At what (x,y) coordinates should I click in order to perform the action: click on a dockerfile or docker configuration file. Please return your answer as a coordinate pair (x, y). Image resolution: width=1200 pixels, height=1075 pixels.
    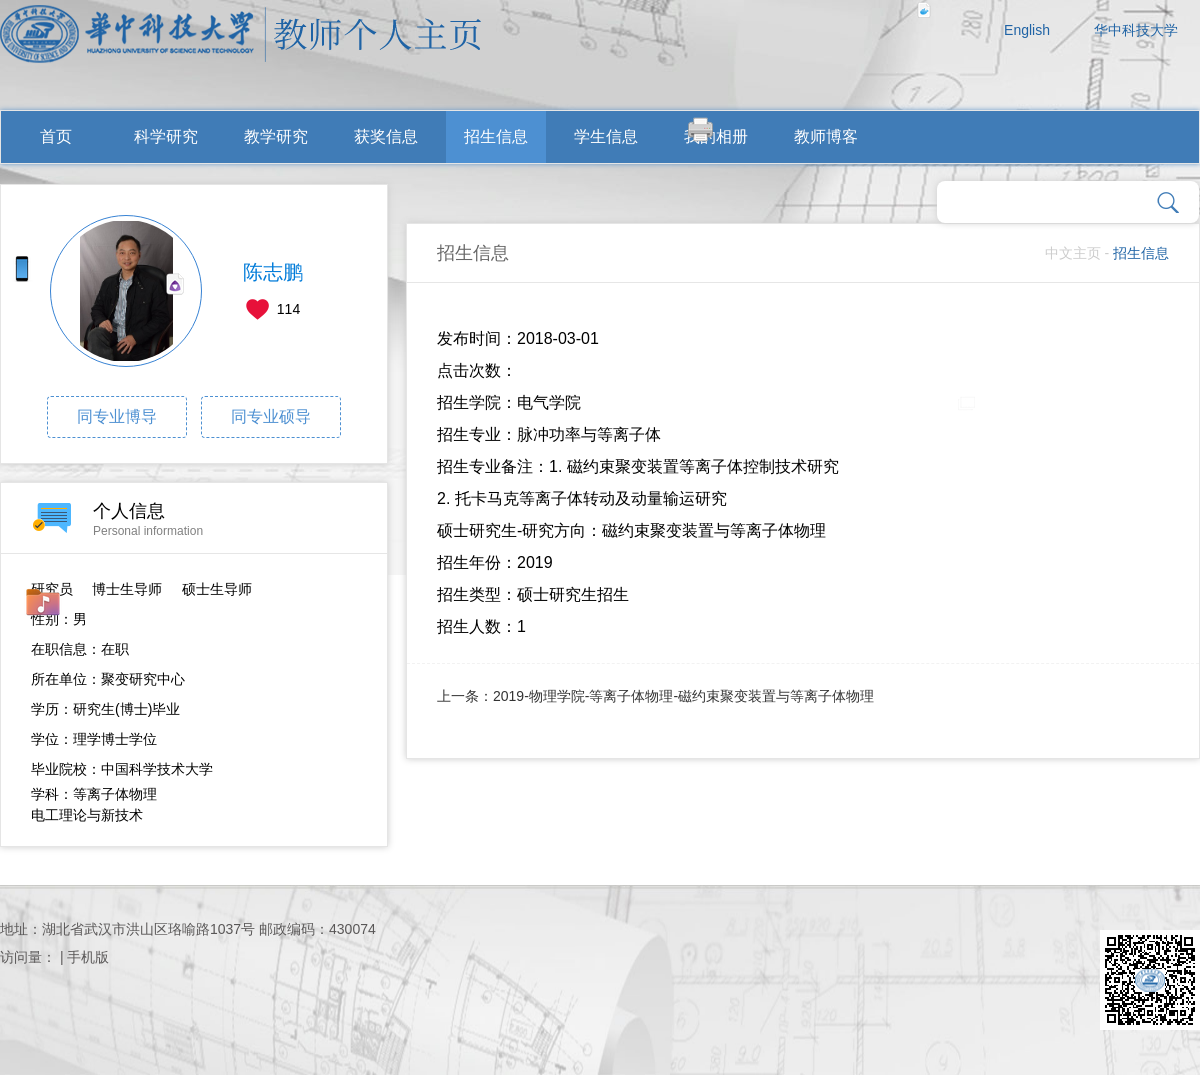
    Looking at the image, I should click on (924, 10).